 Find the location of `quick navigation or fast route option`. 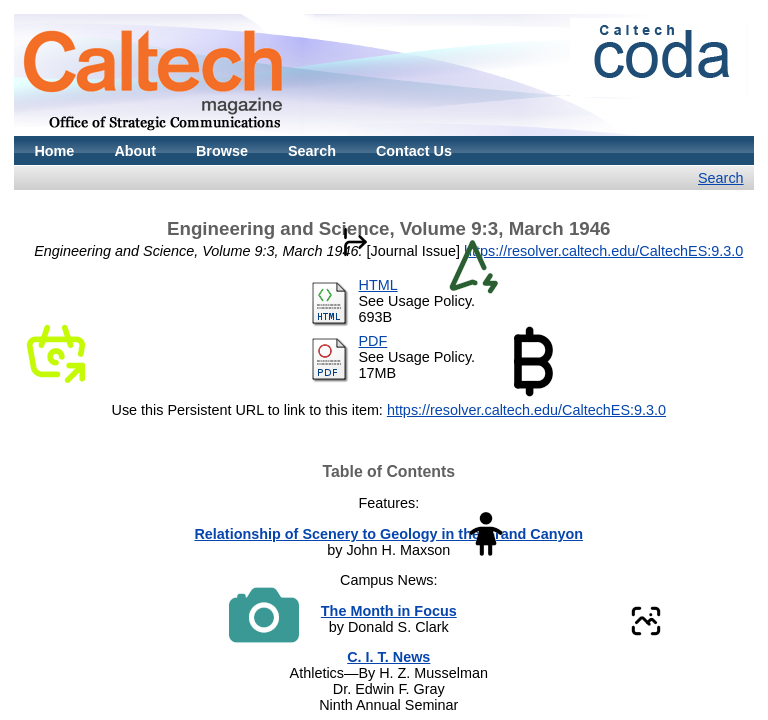

quick navigation or fast route option is located at coordinates (472, 265).